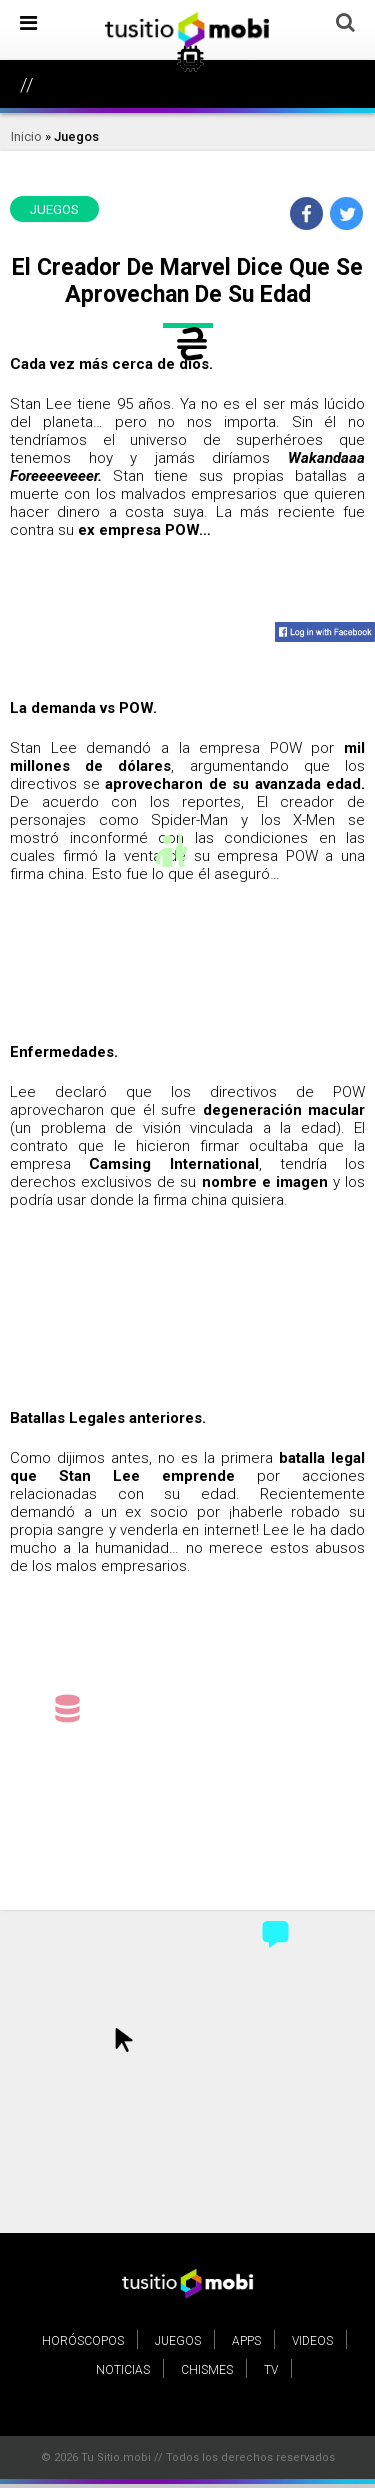 This screenshot has width=375, height=2488. I want to click on view hardware or processor information, so click(190, 58).